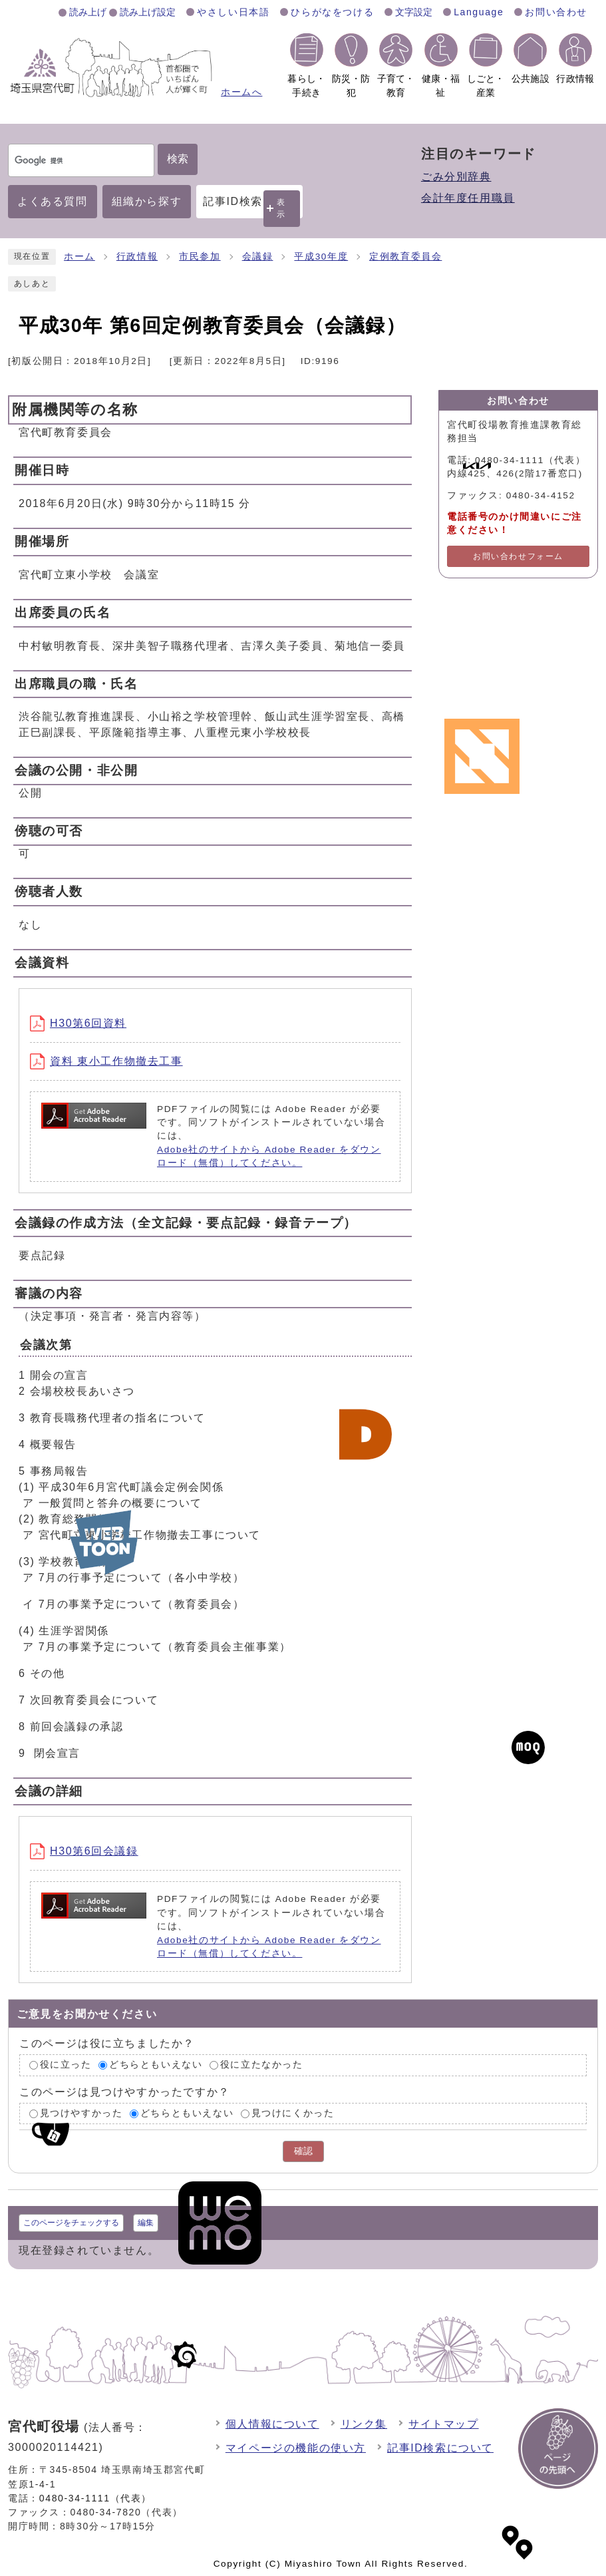 The height and width of the screenshot is (2576, 606). I want to click on moq library or framework logo, so click(528, 1748).